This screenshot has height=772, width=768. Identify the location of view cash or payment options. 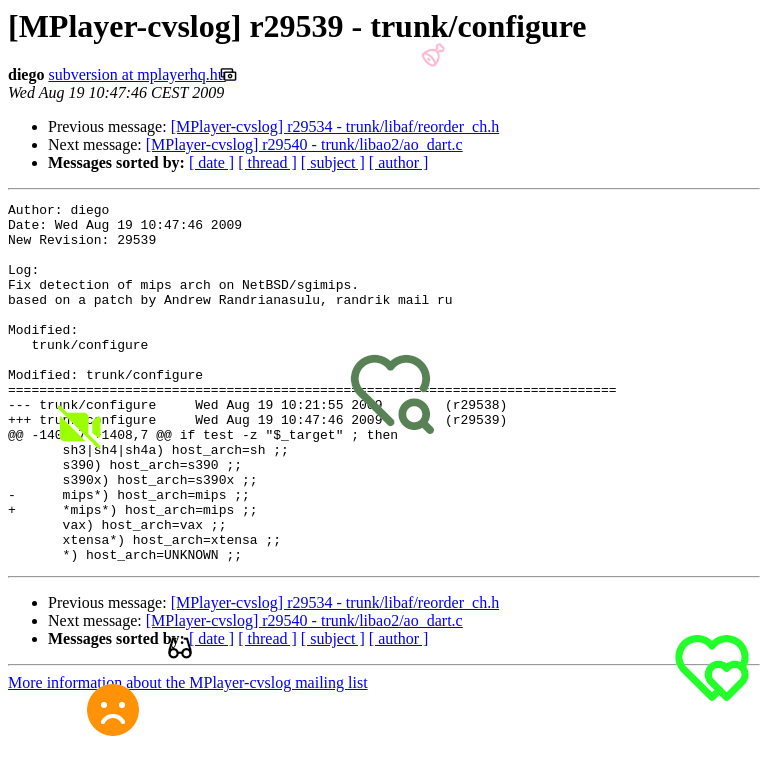
(228, 74).